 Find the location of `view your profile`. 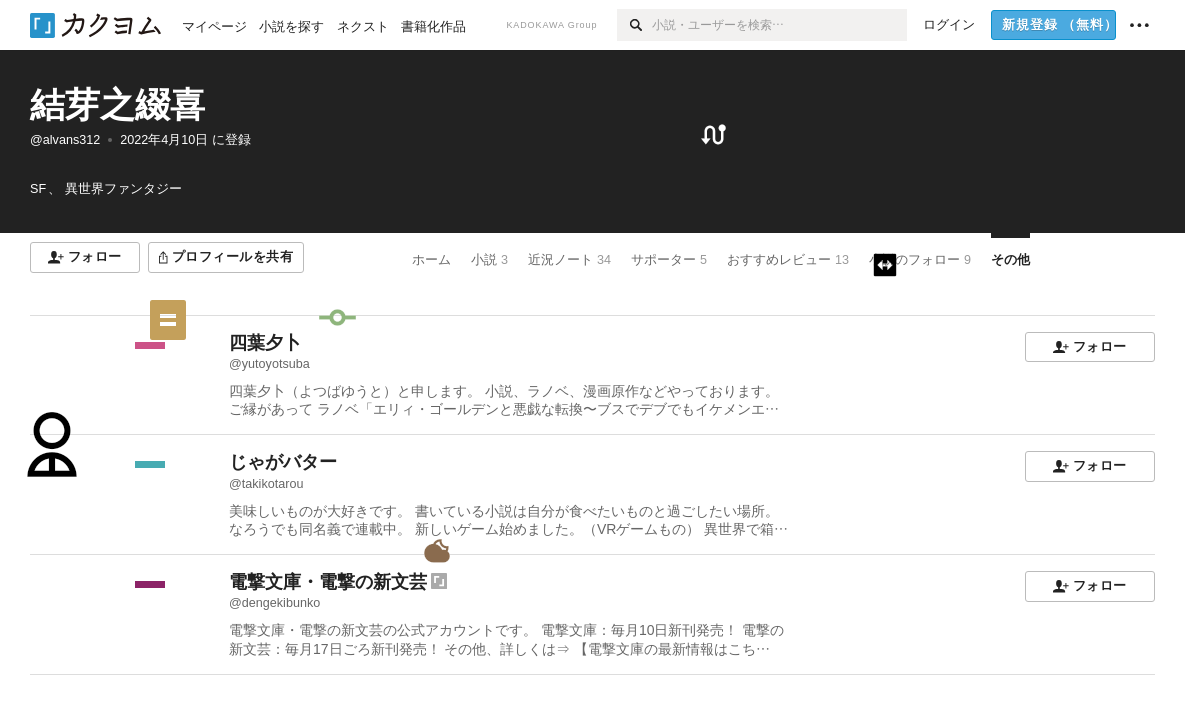

view your profile is located at coordinates (52, 446).